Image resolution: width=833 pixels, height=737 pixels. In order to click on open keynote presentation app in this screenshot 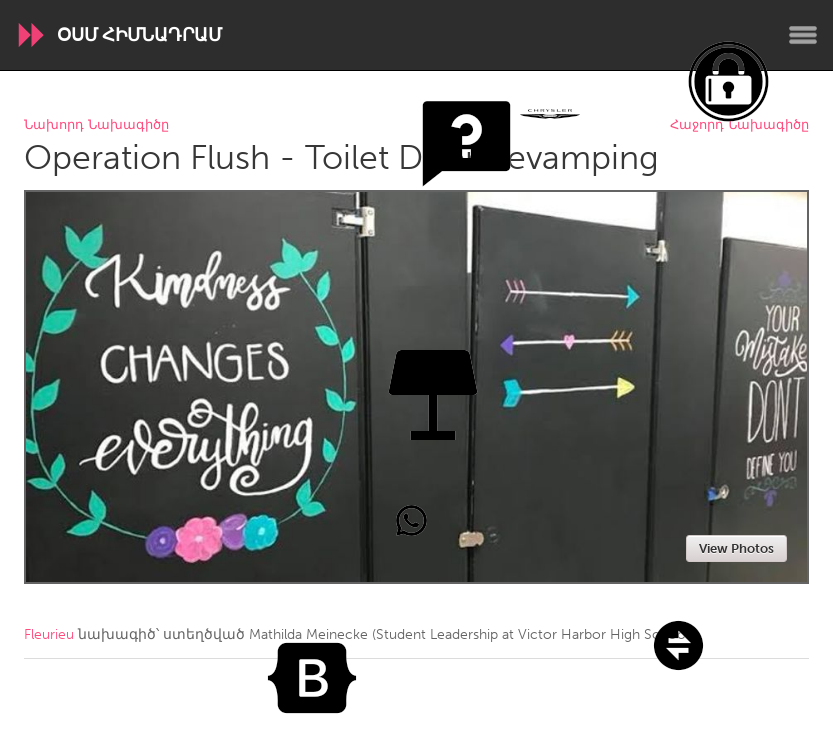, I will do `click(433, 395)`.